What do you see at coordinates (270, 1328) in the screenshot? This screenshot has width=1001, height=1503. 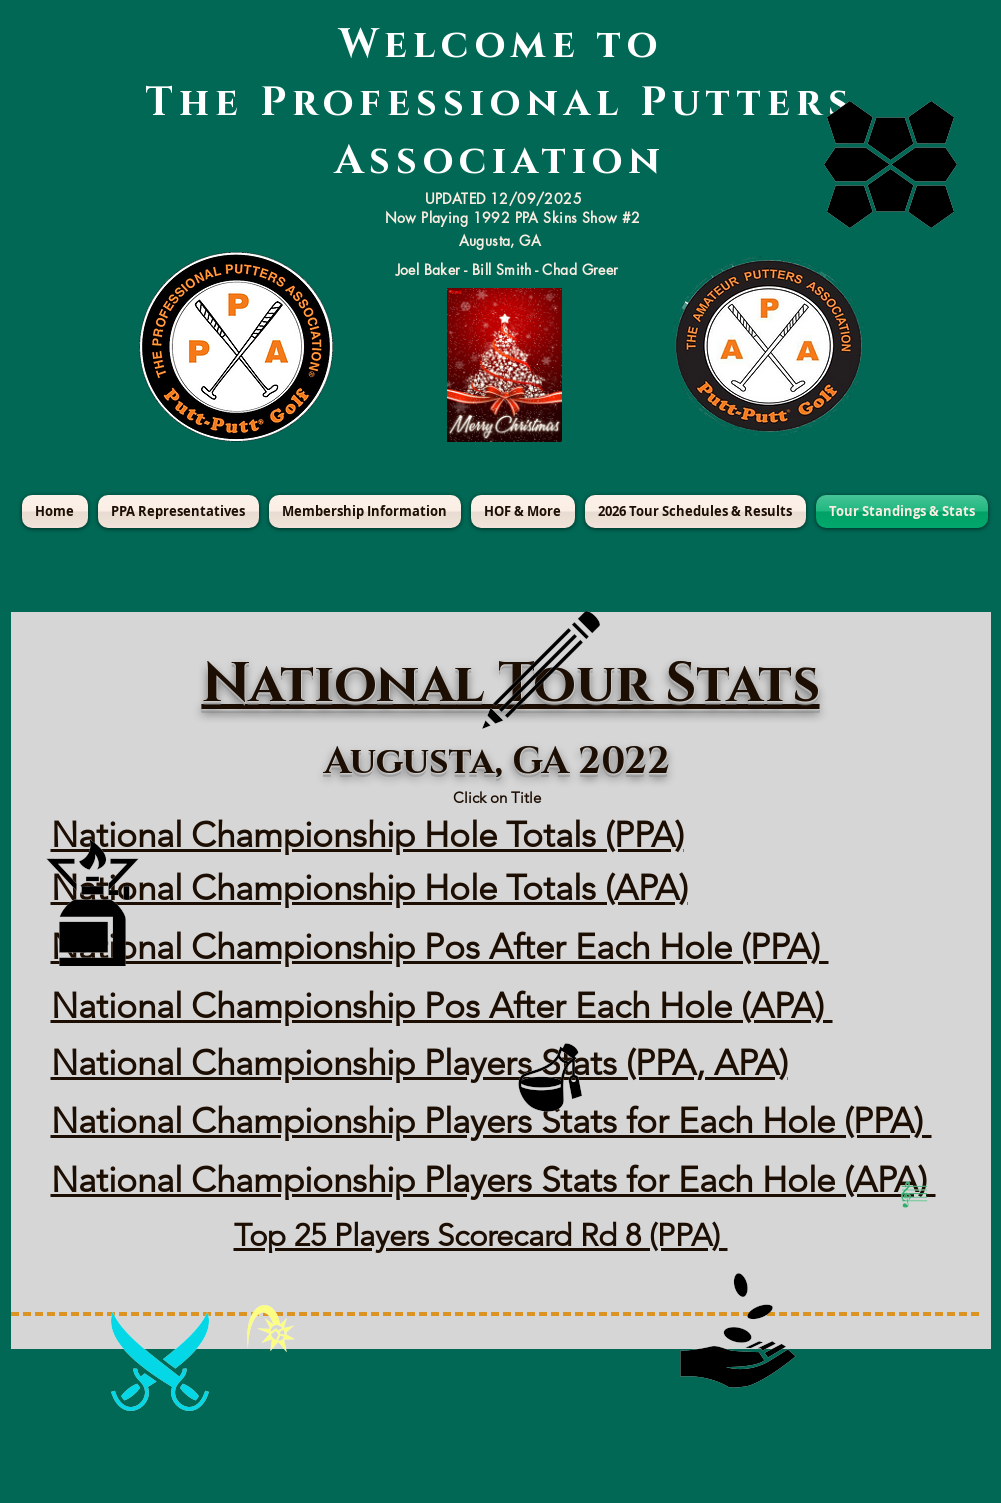 I see `basketball slam dunk with impact effect` at bounding box center [270, 1328].